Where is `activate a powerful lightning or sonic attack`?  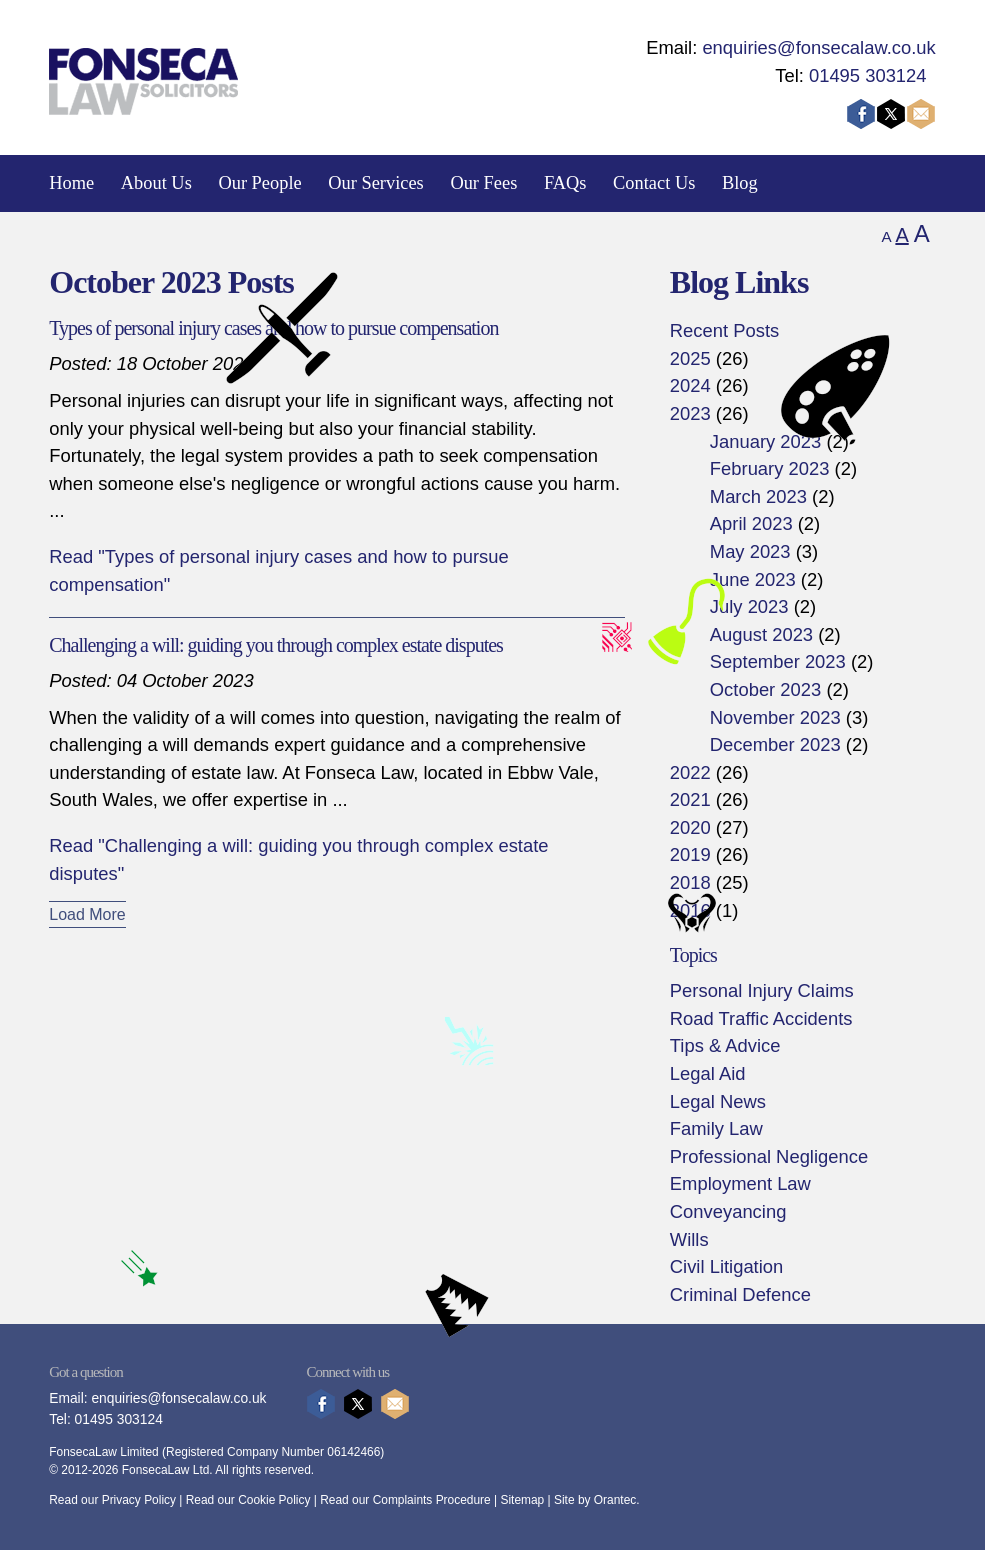 activate a powerful lightning or sonic attack is located at coordinates (469, 1041).